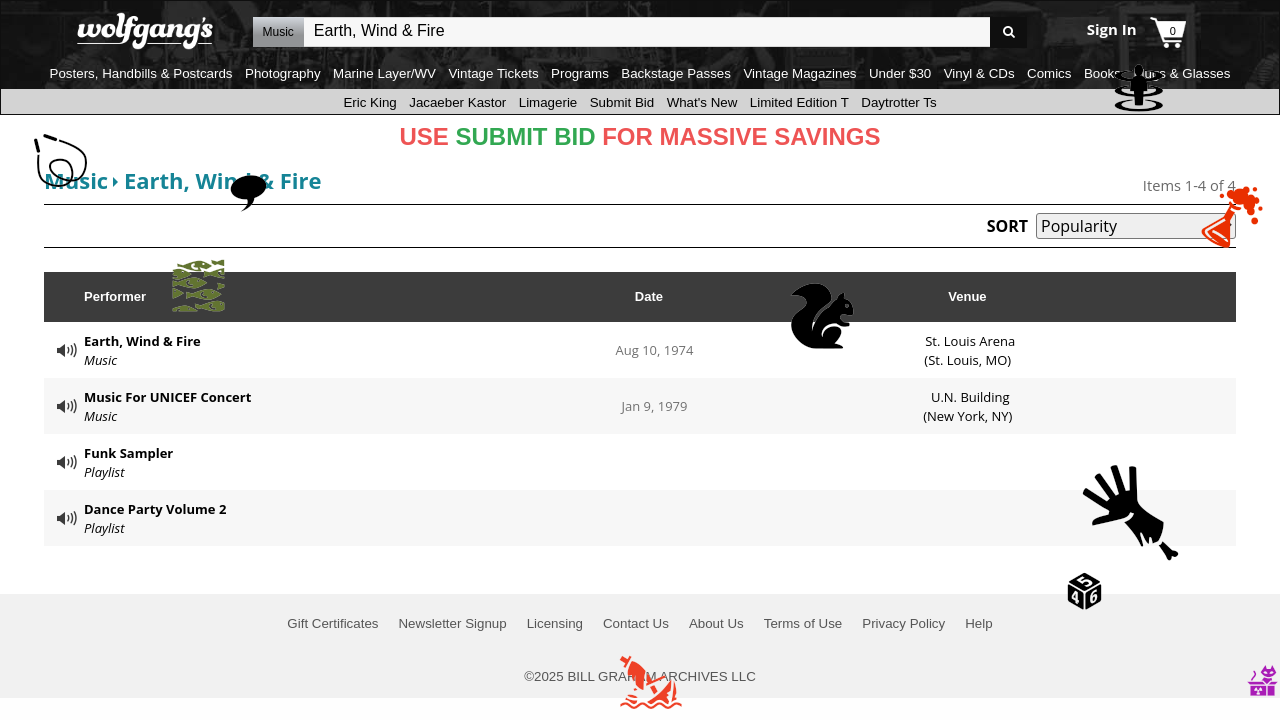 The height and width of the screenshot is (720, 1280). I want to click on roll the dice or start a random action, so click(1084, 591).